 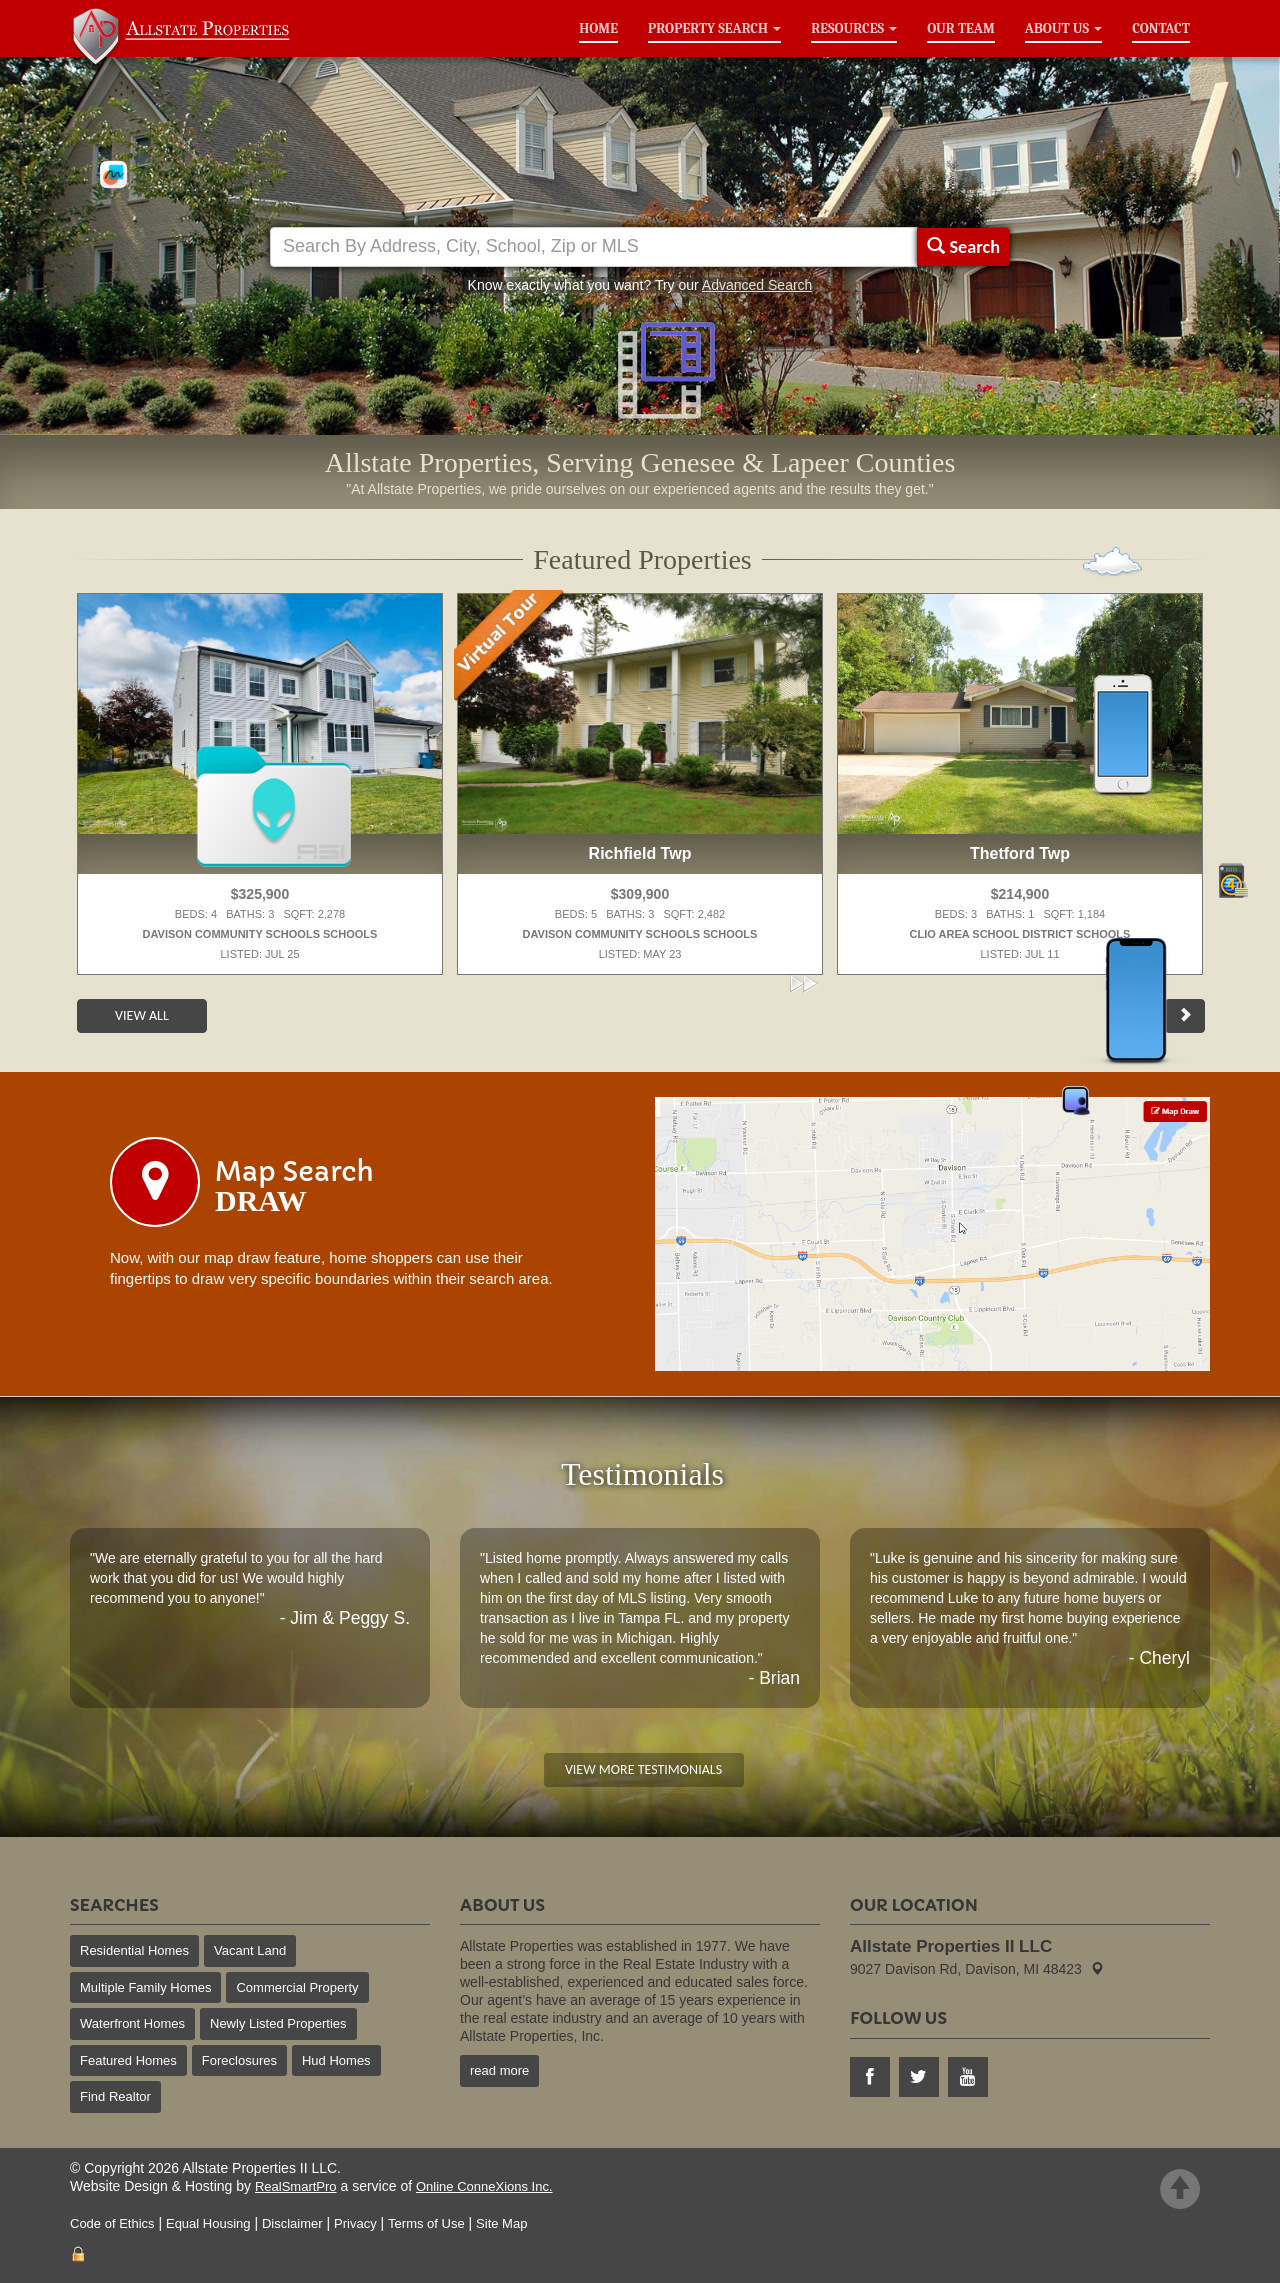 What do you see at coordinates (273, 810) in the screenshot?
I see `open alienware game files folder` at bounding box center [273, 810].